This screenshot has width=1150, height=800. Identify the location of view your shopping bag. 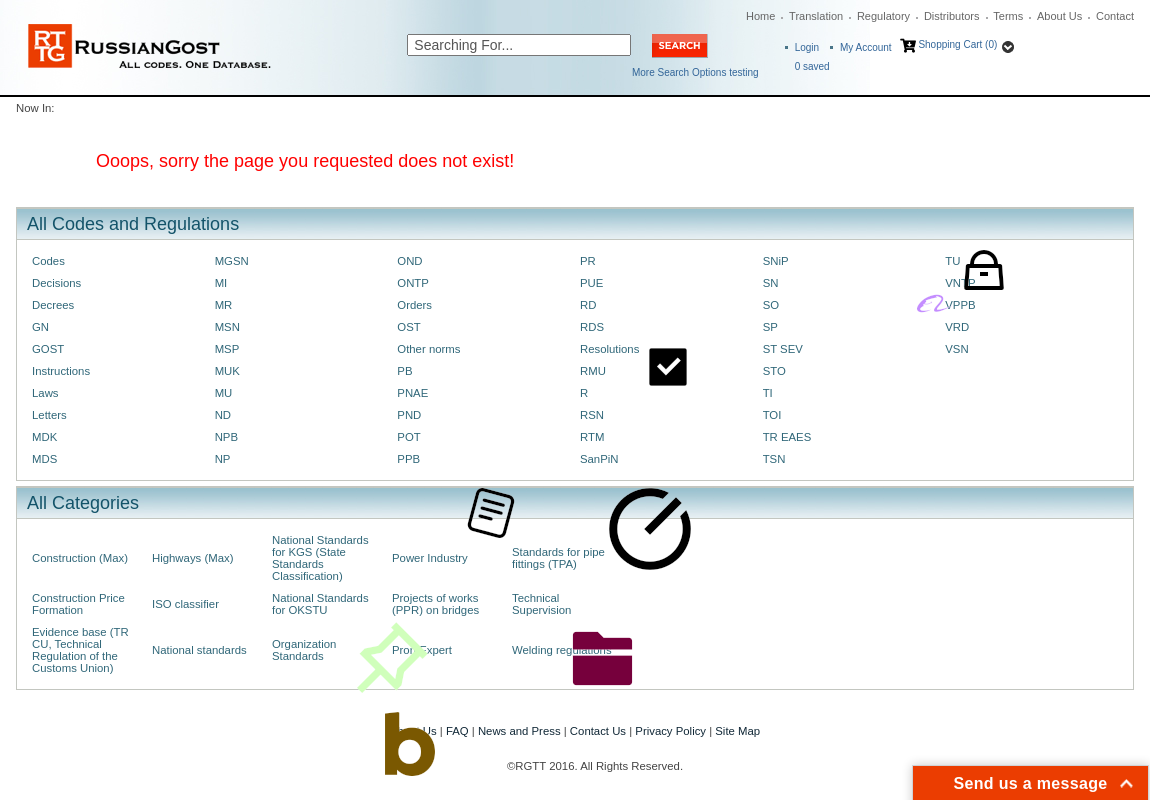
(984, 270).